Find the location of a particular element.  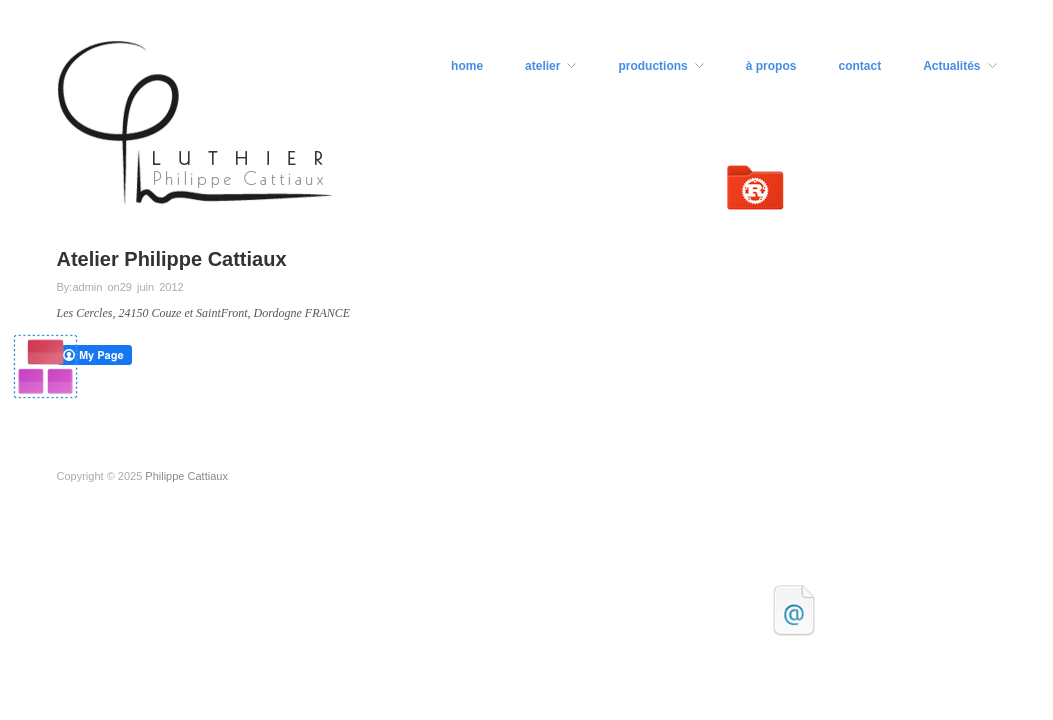

open folder containing rust programming projects is located at coordinates (755, 189).